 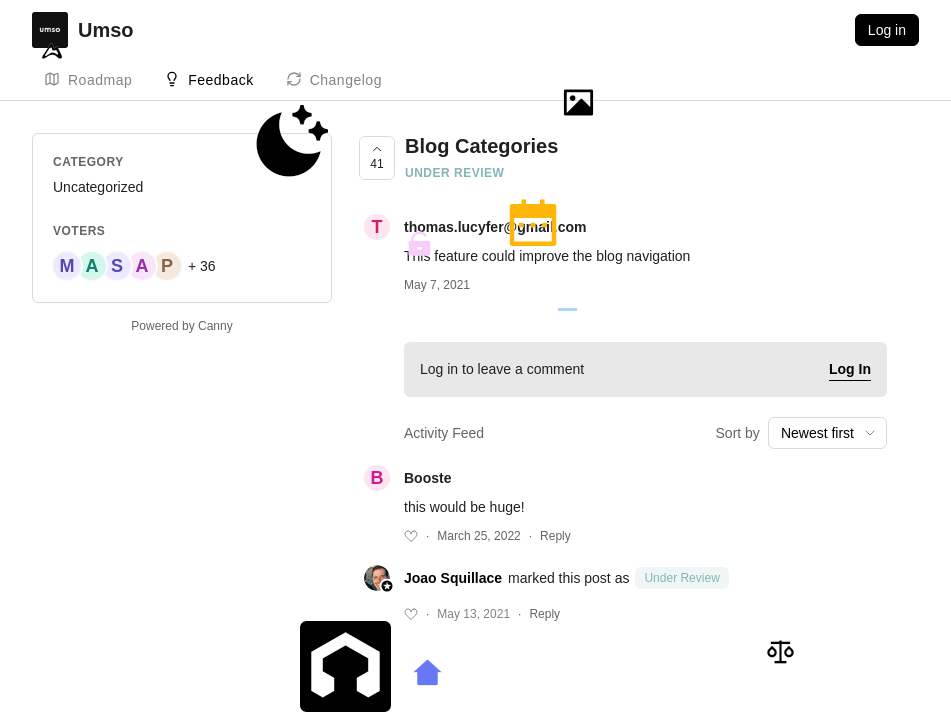 What do you see at coordinates (289, 144) in the screenshot?
I see `enable dark mode or night theme` at bounding box center [289, 144].